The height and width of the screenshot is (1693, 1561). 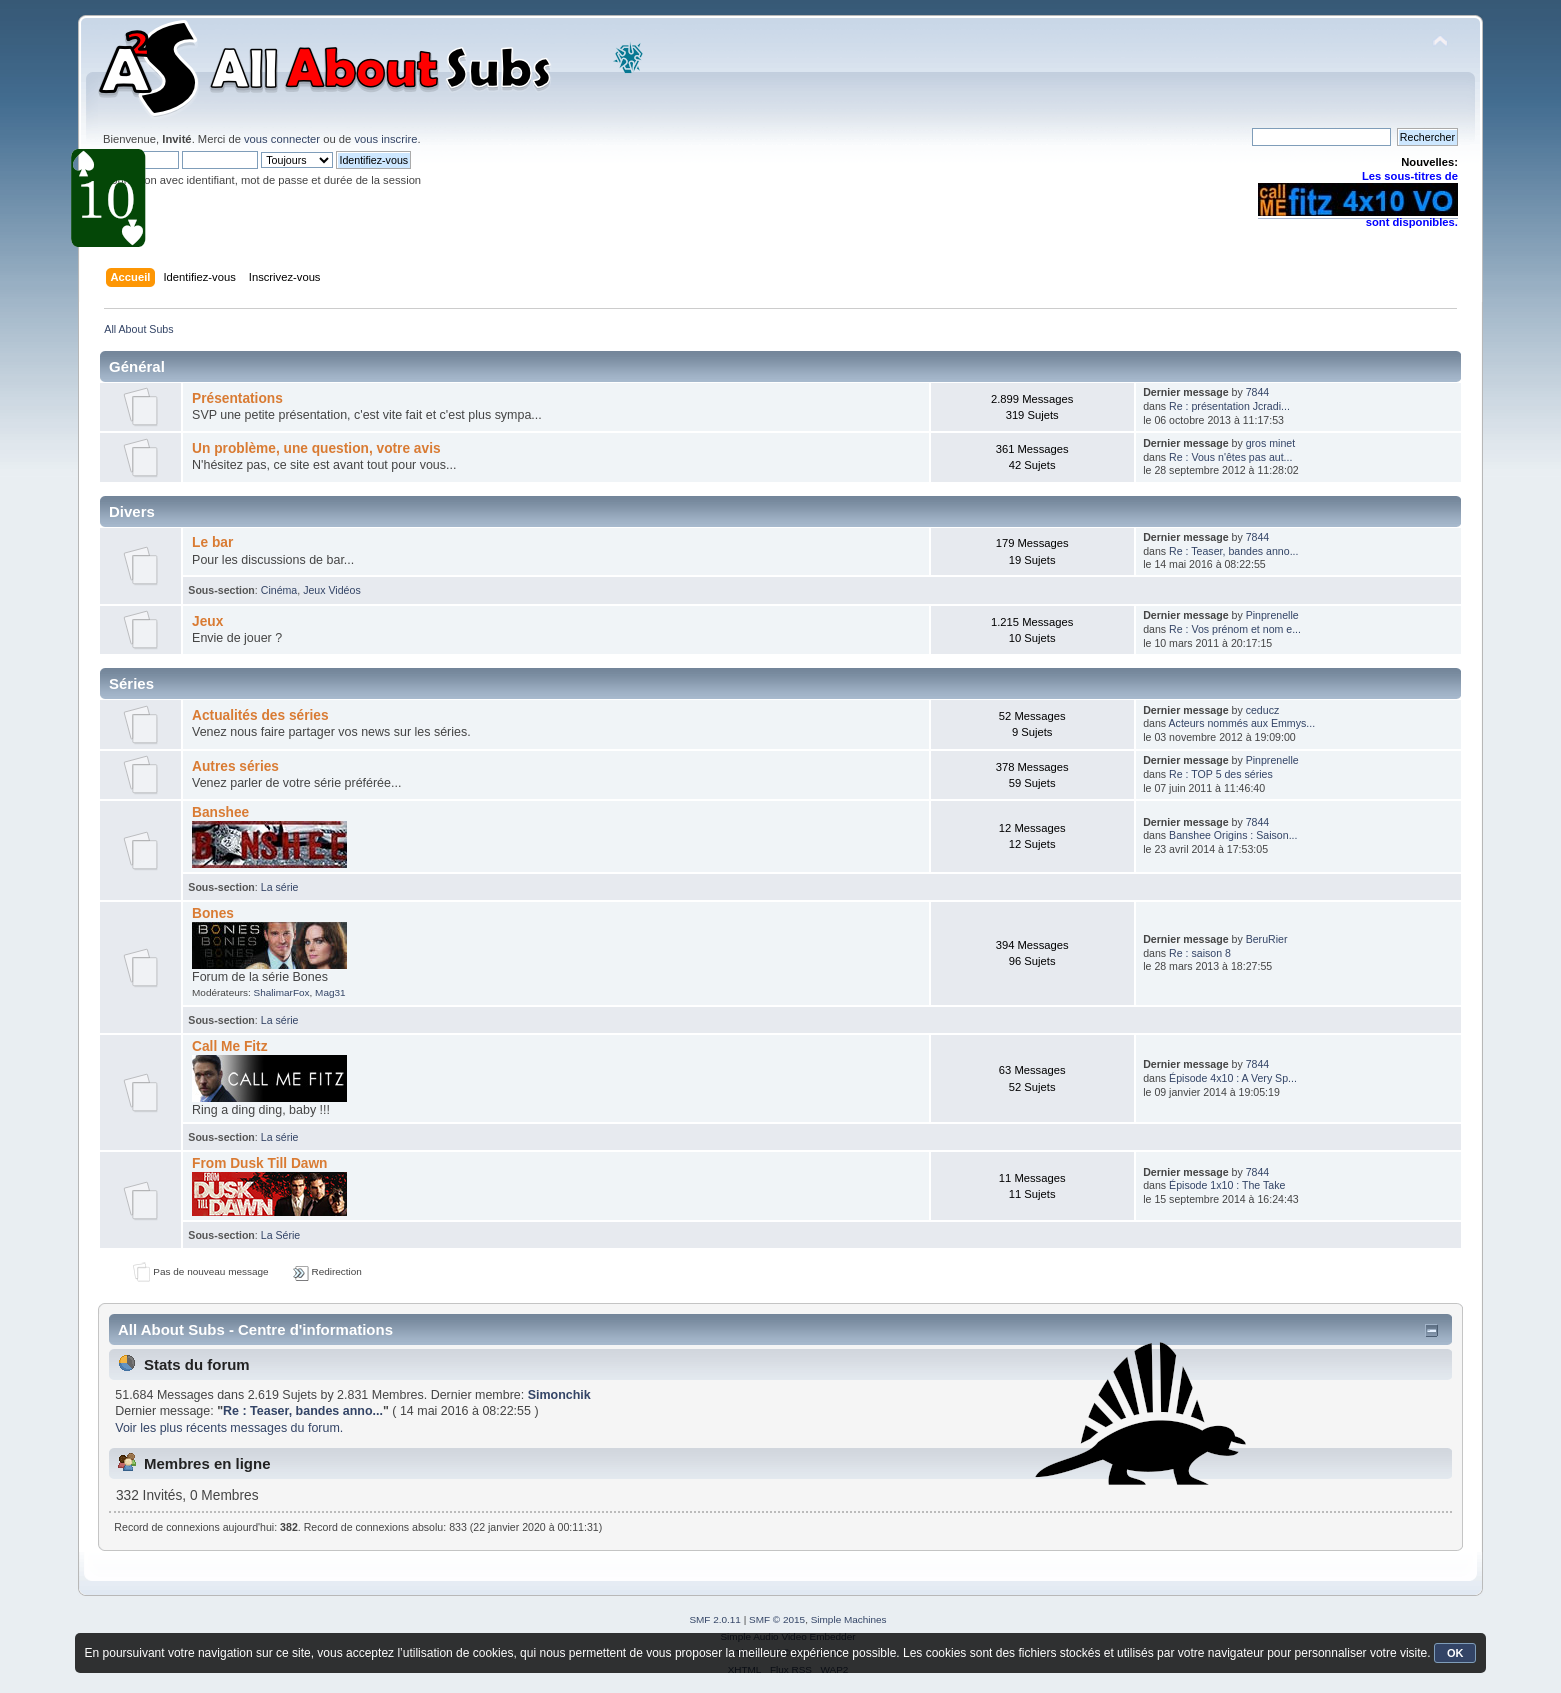 I want to click on ten of spades playing card, so click(x=108, y=198).